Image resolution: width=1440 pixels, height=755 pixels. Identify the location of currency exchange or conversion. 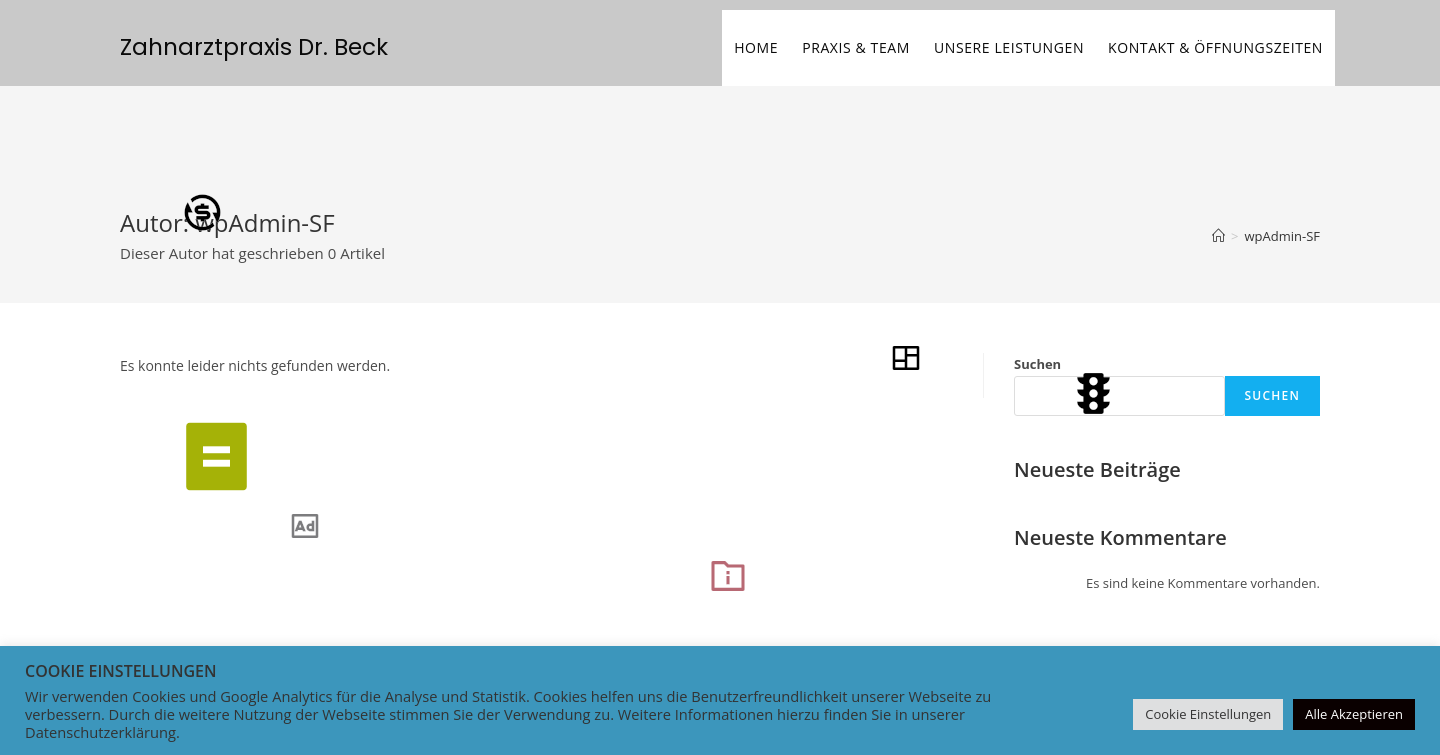
(202, 212).